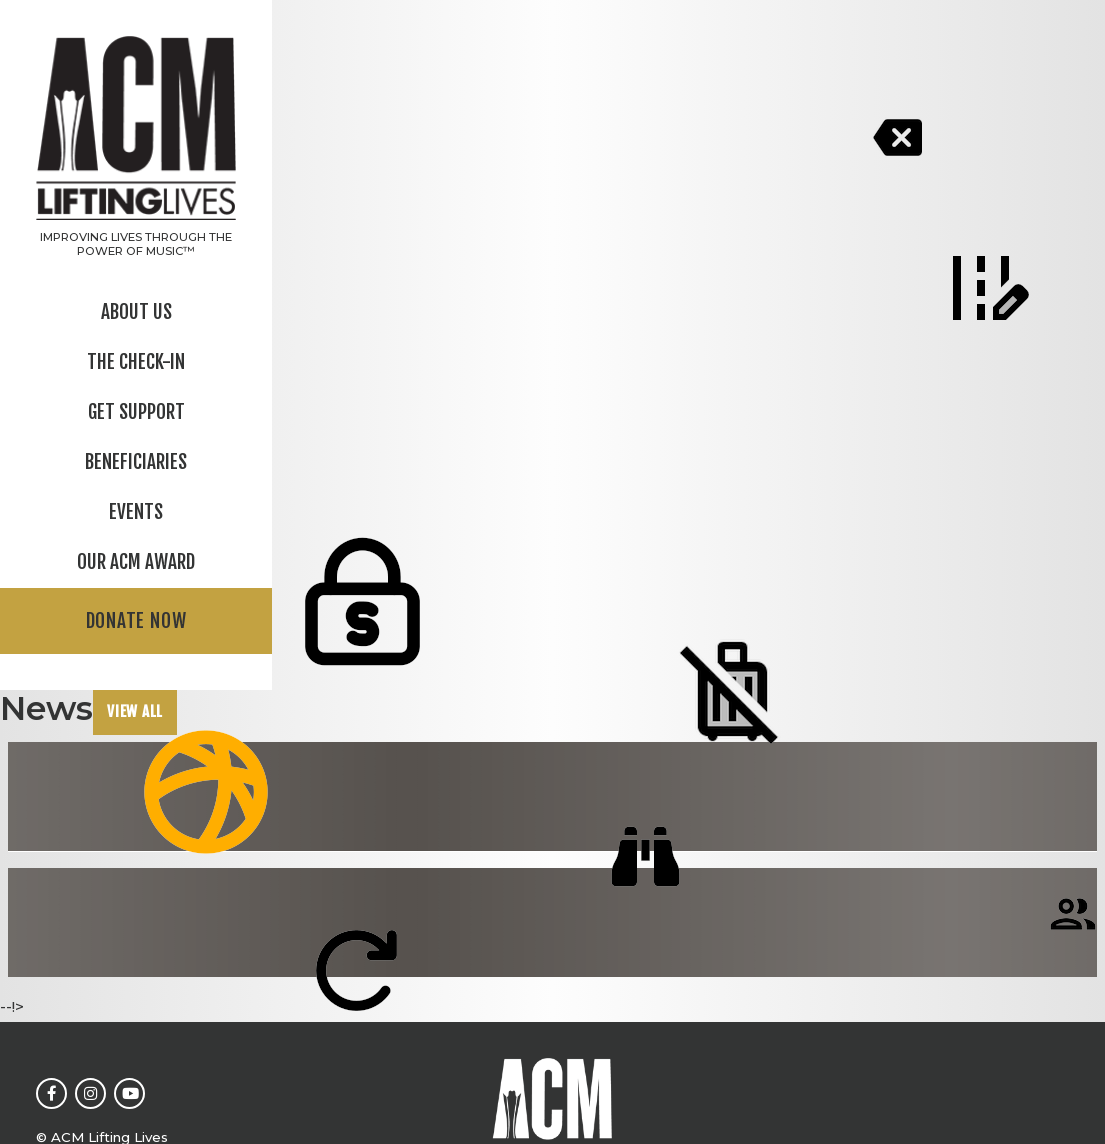 This screenshot has width=1105, height=1144. I want to click on edit road or route details, so click(985, 288).